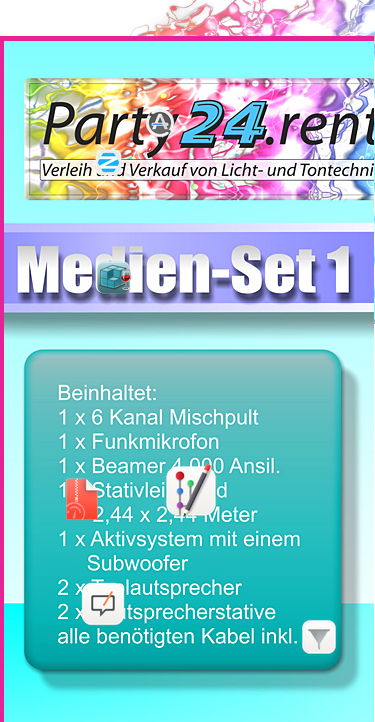  Describe the element at coordinates (160, 123) in the screenshot. I see `check for and install system software updates` at that location.